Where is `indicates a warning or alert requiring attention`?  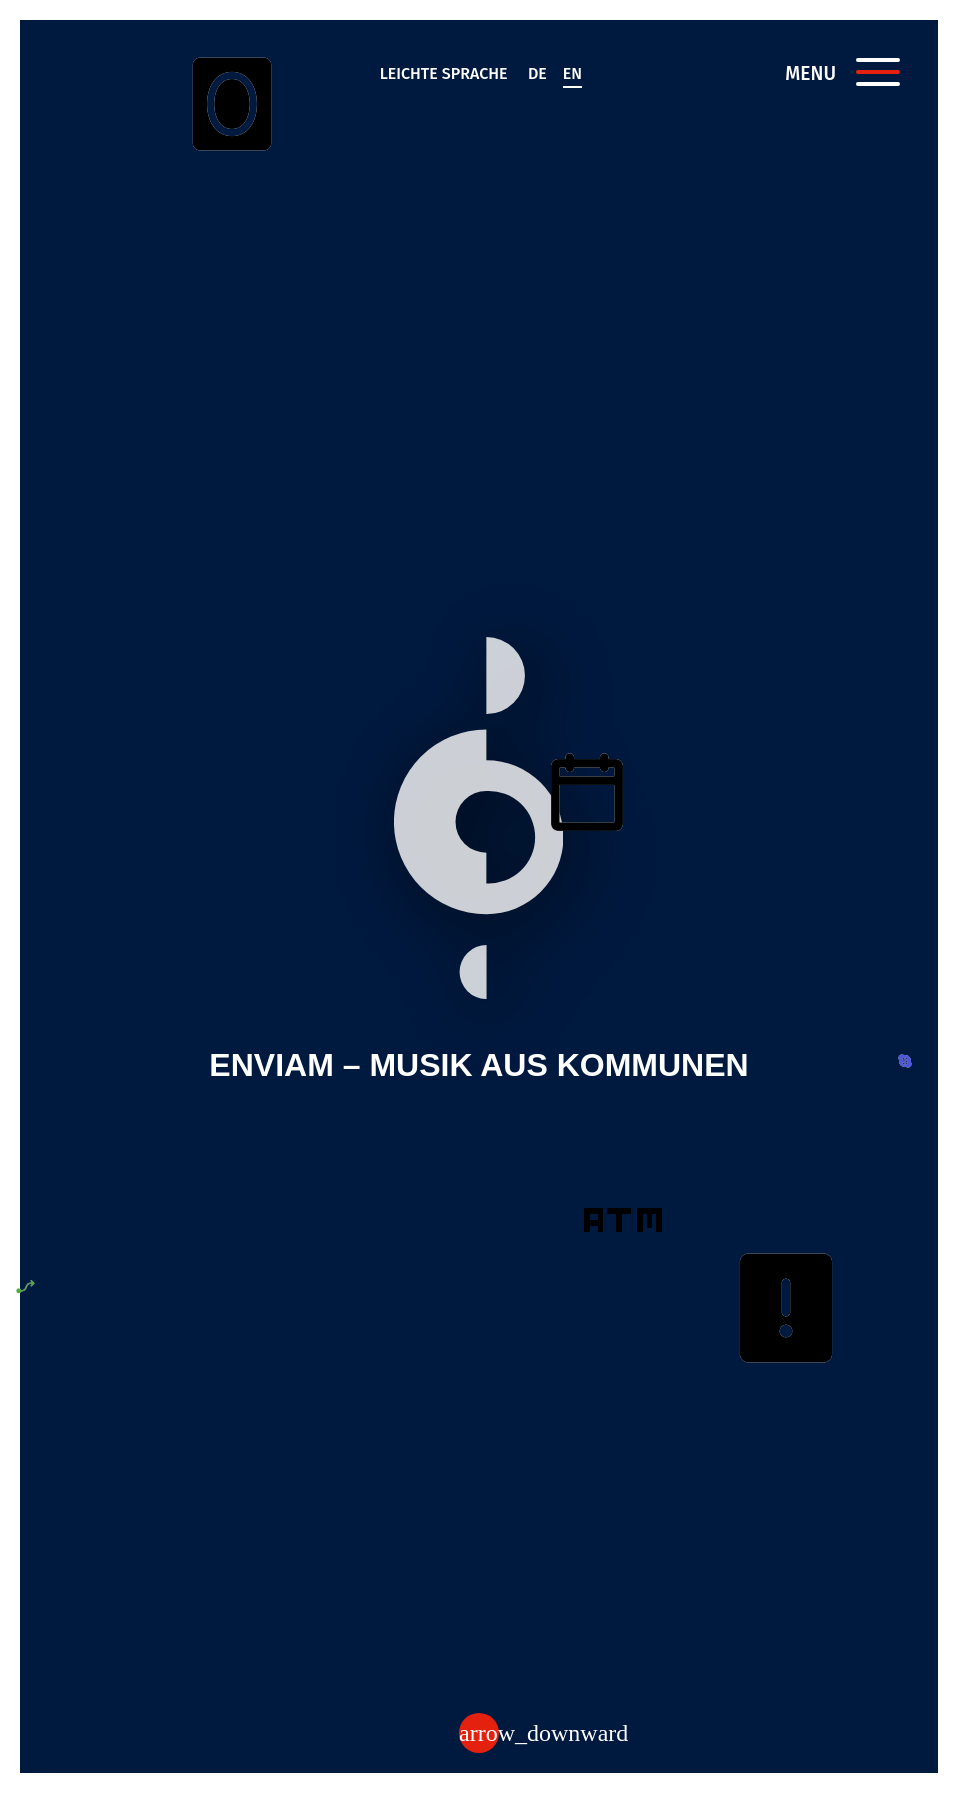
indicates a warning or alert requiring attention is located at coordinates (786, 1308).